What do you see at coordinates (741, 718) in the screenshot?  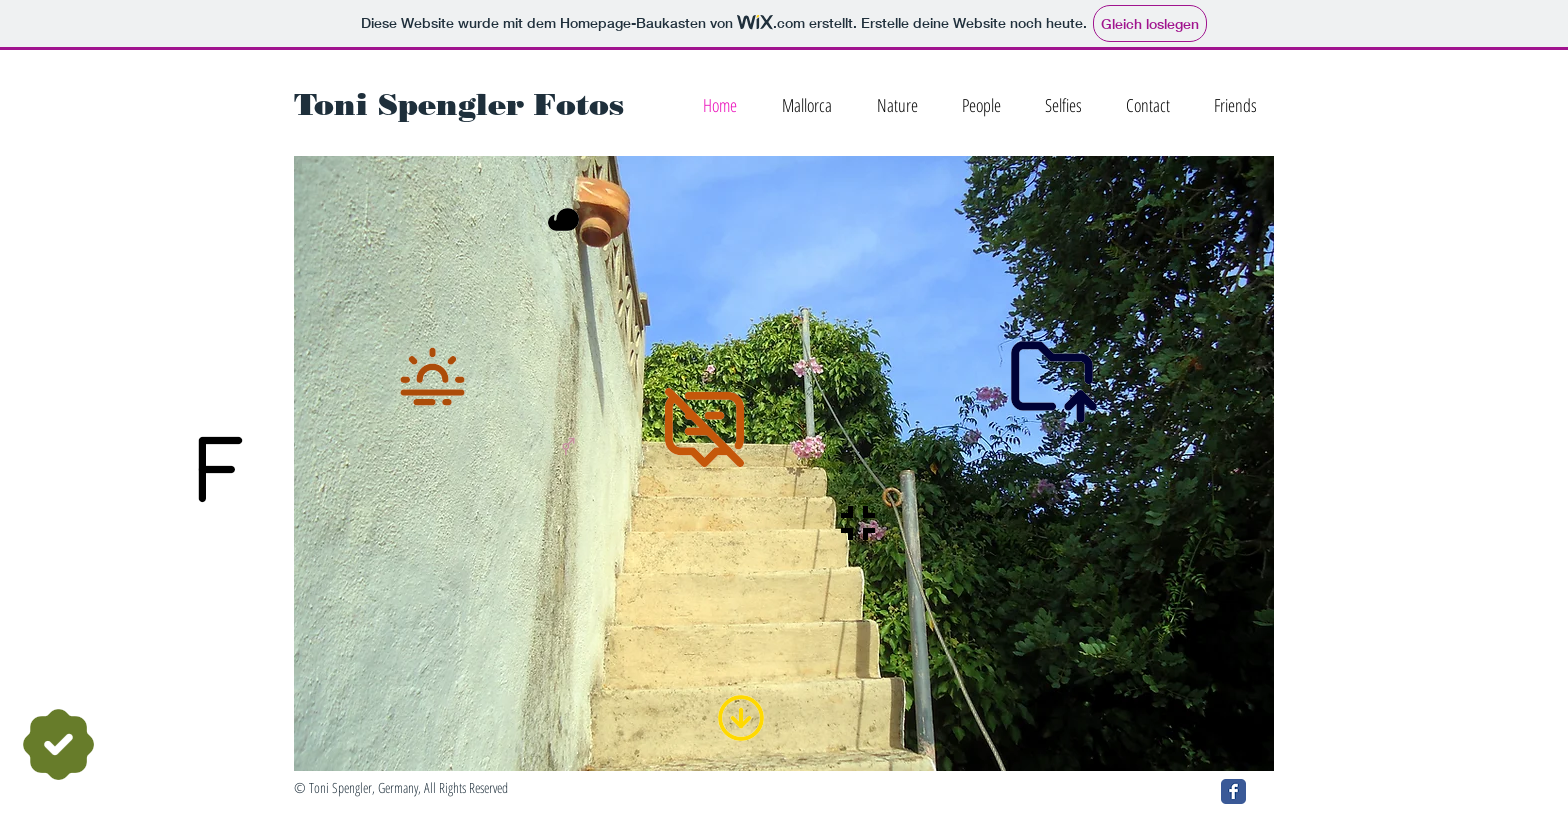 I see `download file or content` at bounding box center [741, 718].